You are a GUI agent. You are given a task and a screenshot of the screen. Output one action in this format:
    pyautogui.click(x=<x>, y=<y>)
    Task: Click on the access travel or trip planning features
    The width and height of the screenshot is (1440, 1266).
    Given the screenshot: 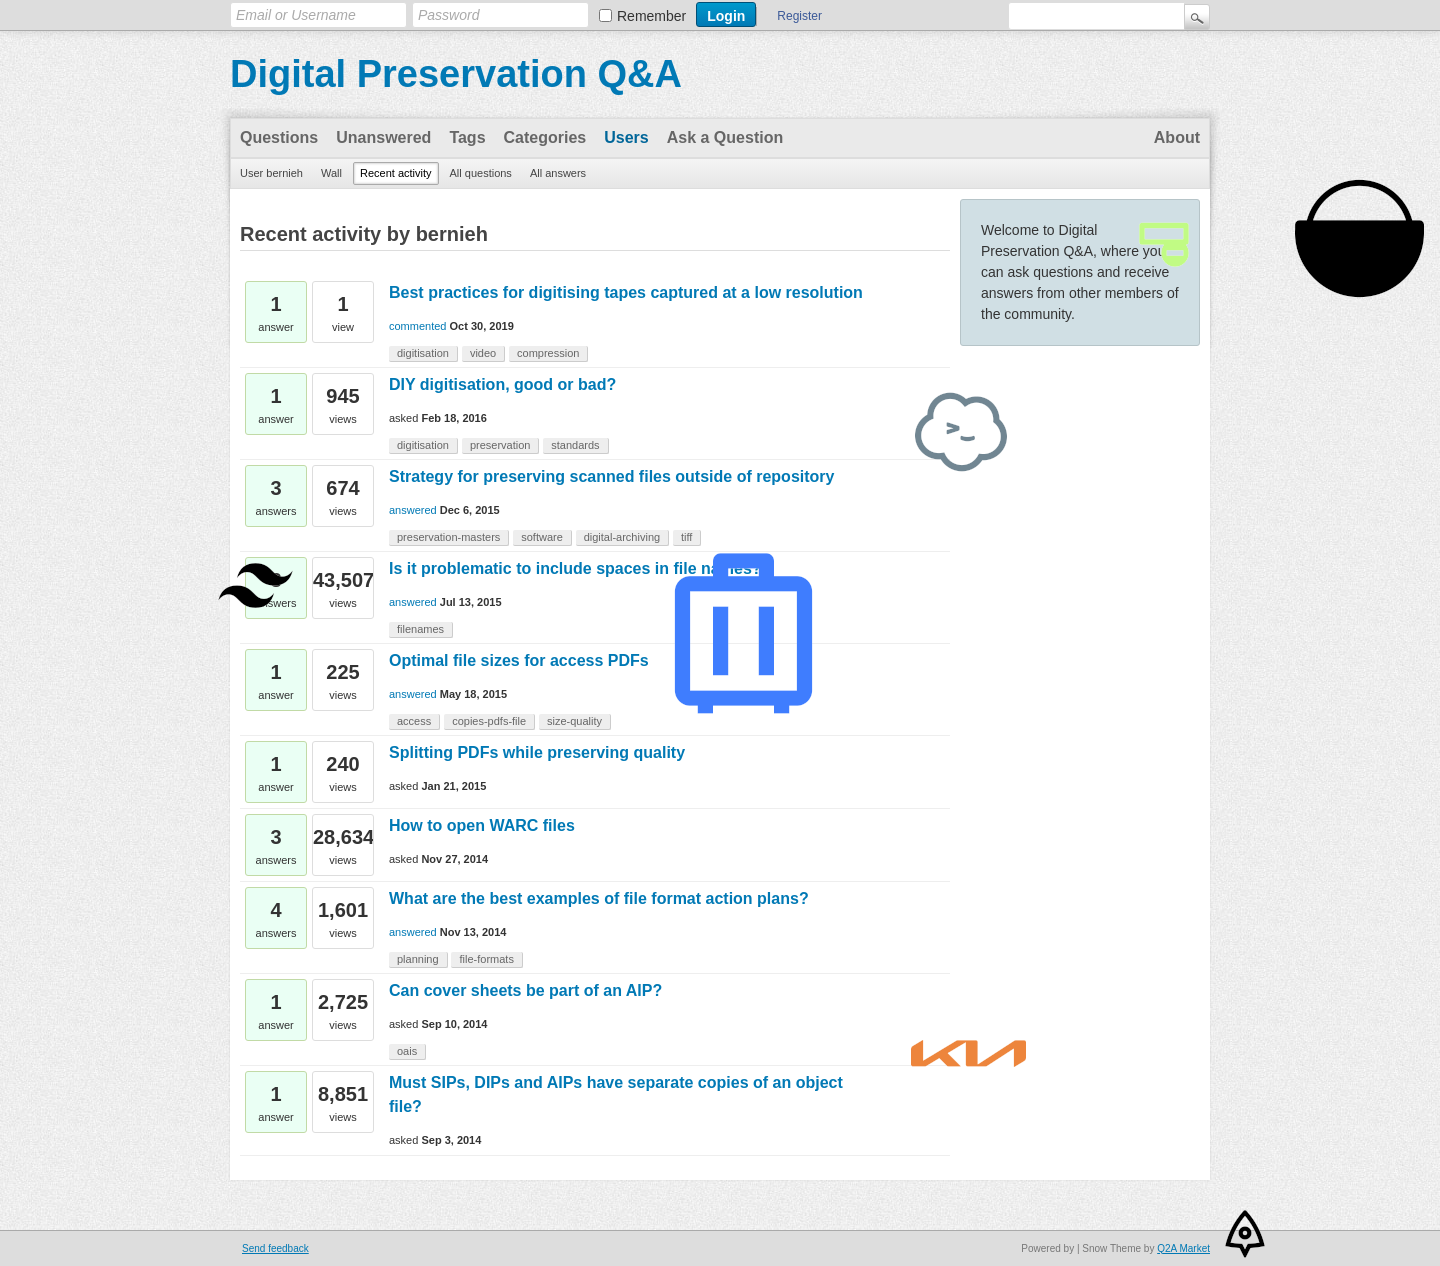 What is the action you would take?
    pyautogui.click(x=743, y=629)
    